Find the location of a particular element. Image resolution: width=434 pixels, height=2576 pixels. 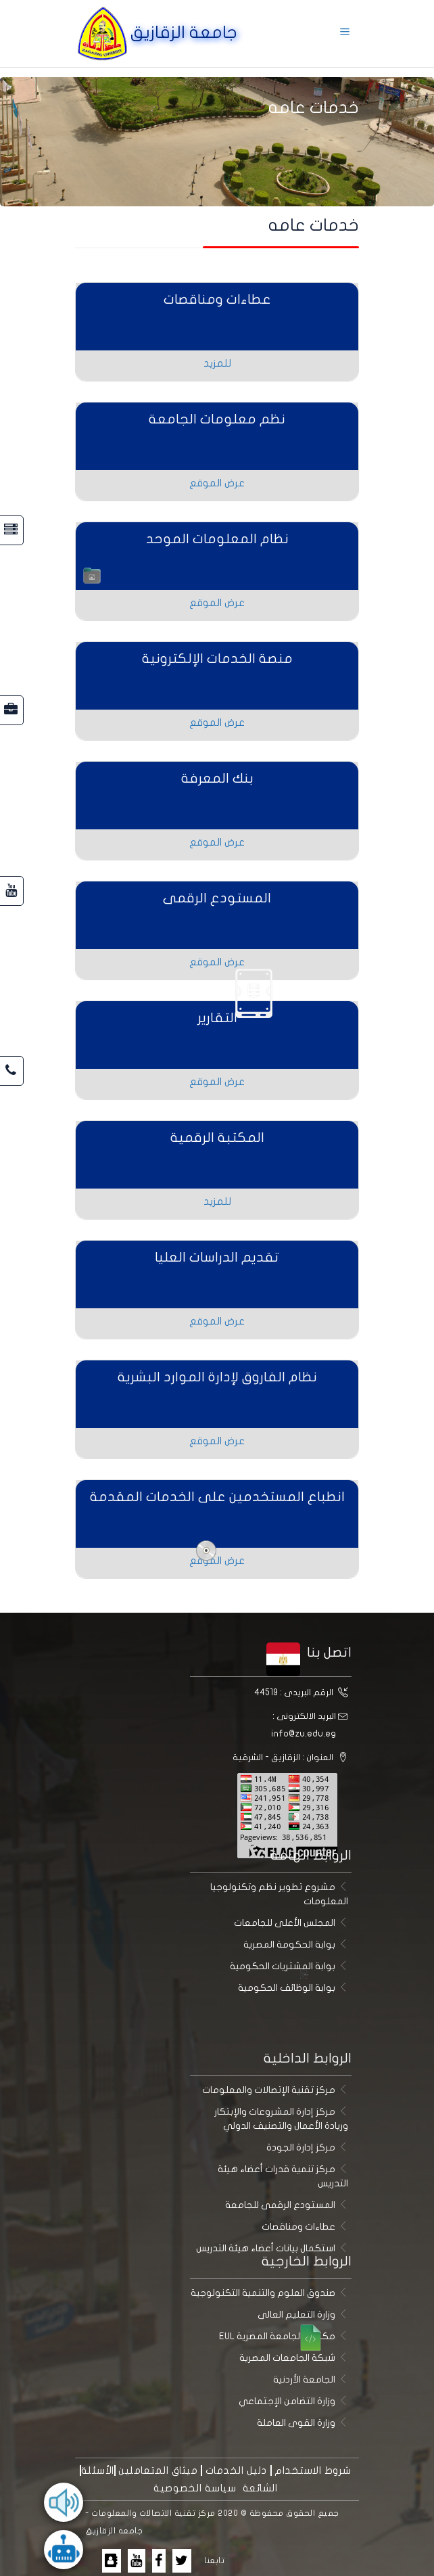

access CD/DVD drive is located at coordinates (206, 1550).